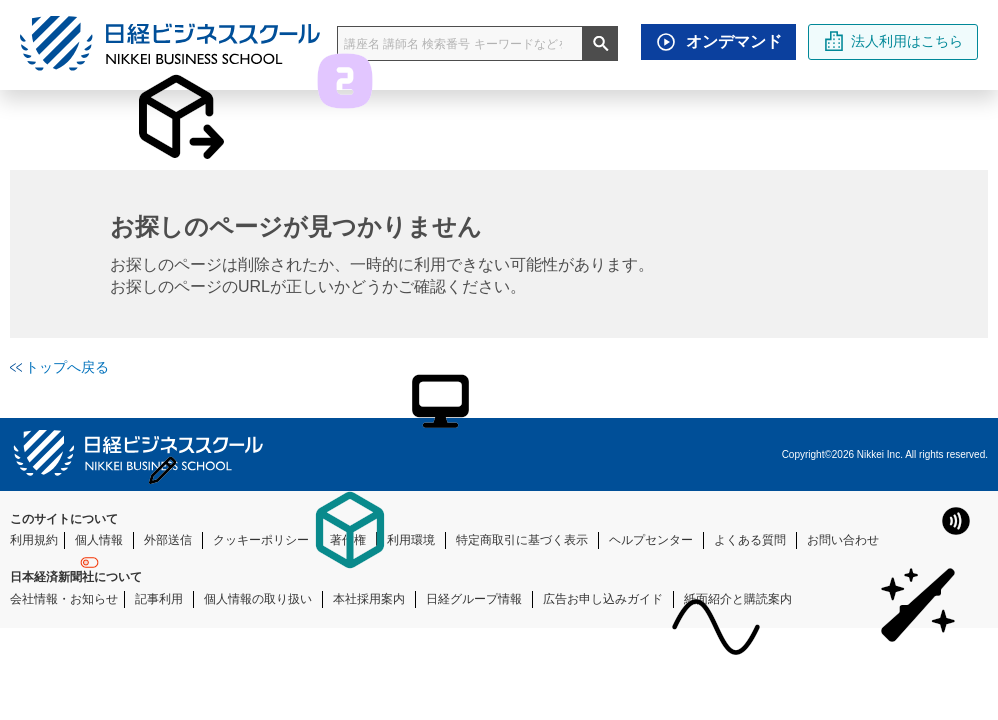  Describe the element at coordinates (181, 116) in the screenshot. I see `view packages that depend on this repository` at that location.